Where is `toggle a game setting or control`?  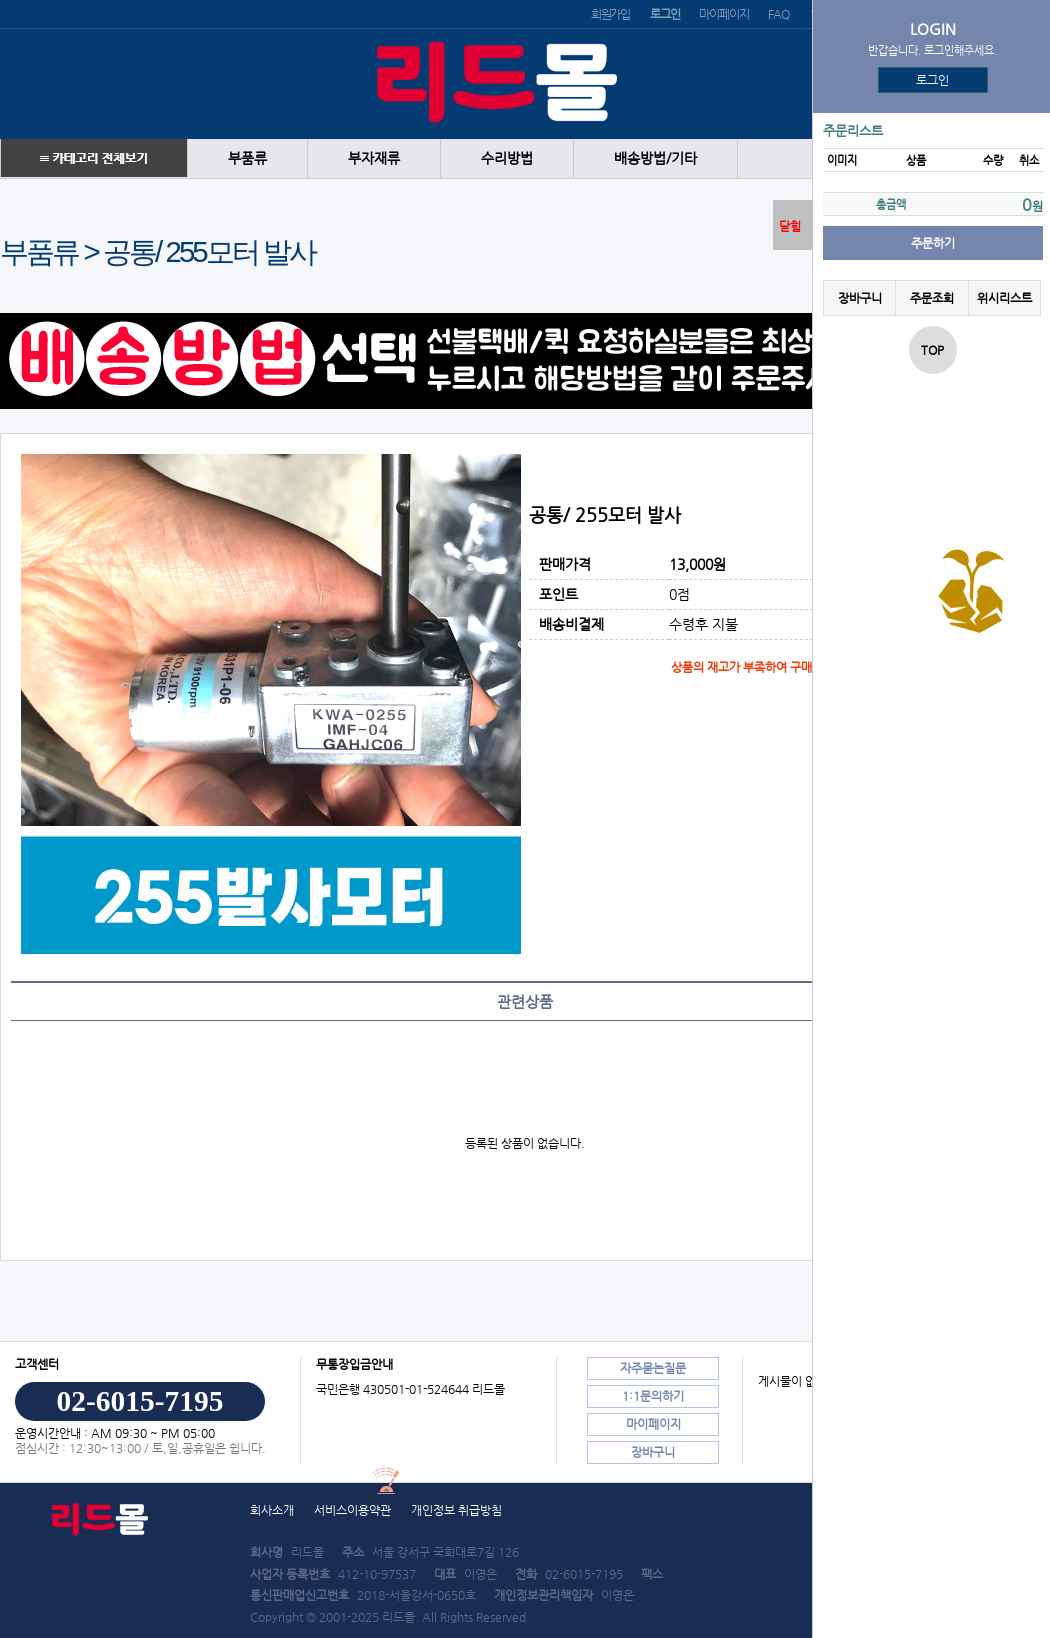
toggle a game setting or control is located at coordinates (386, 1480).